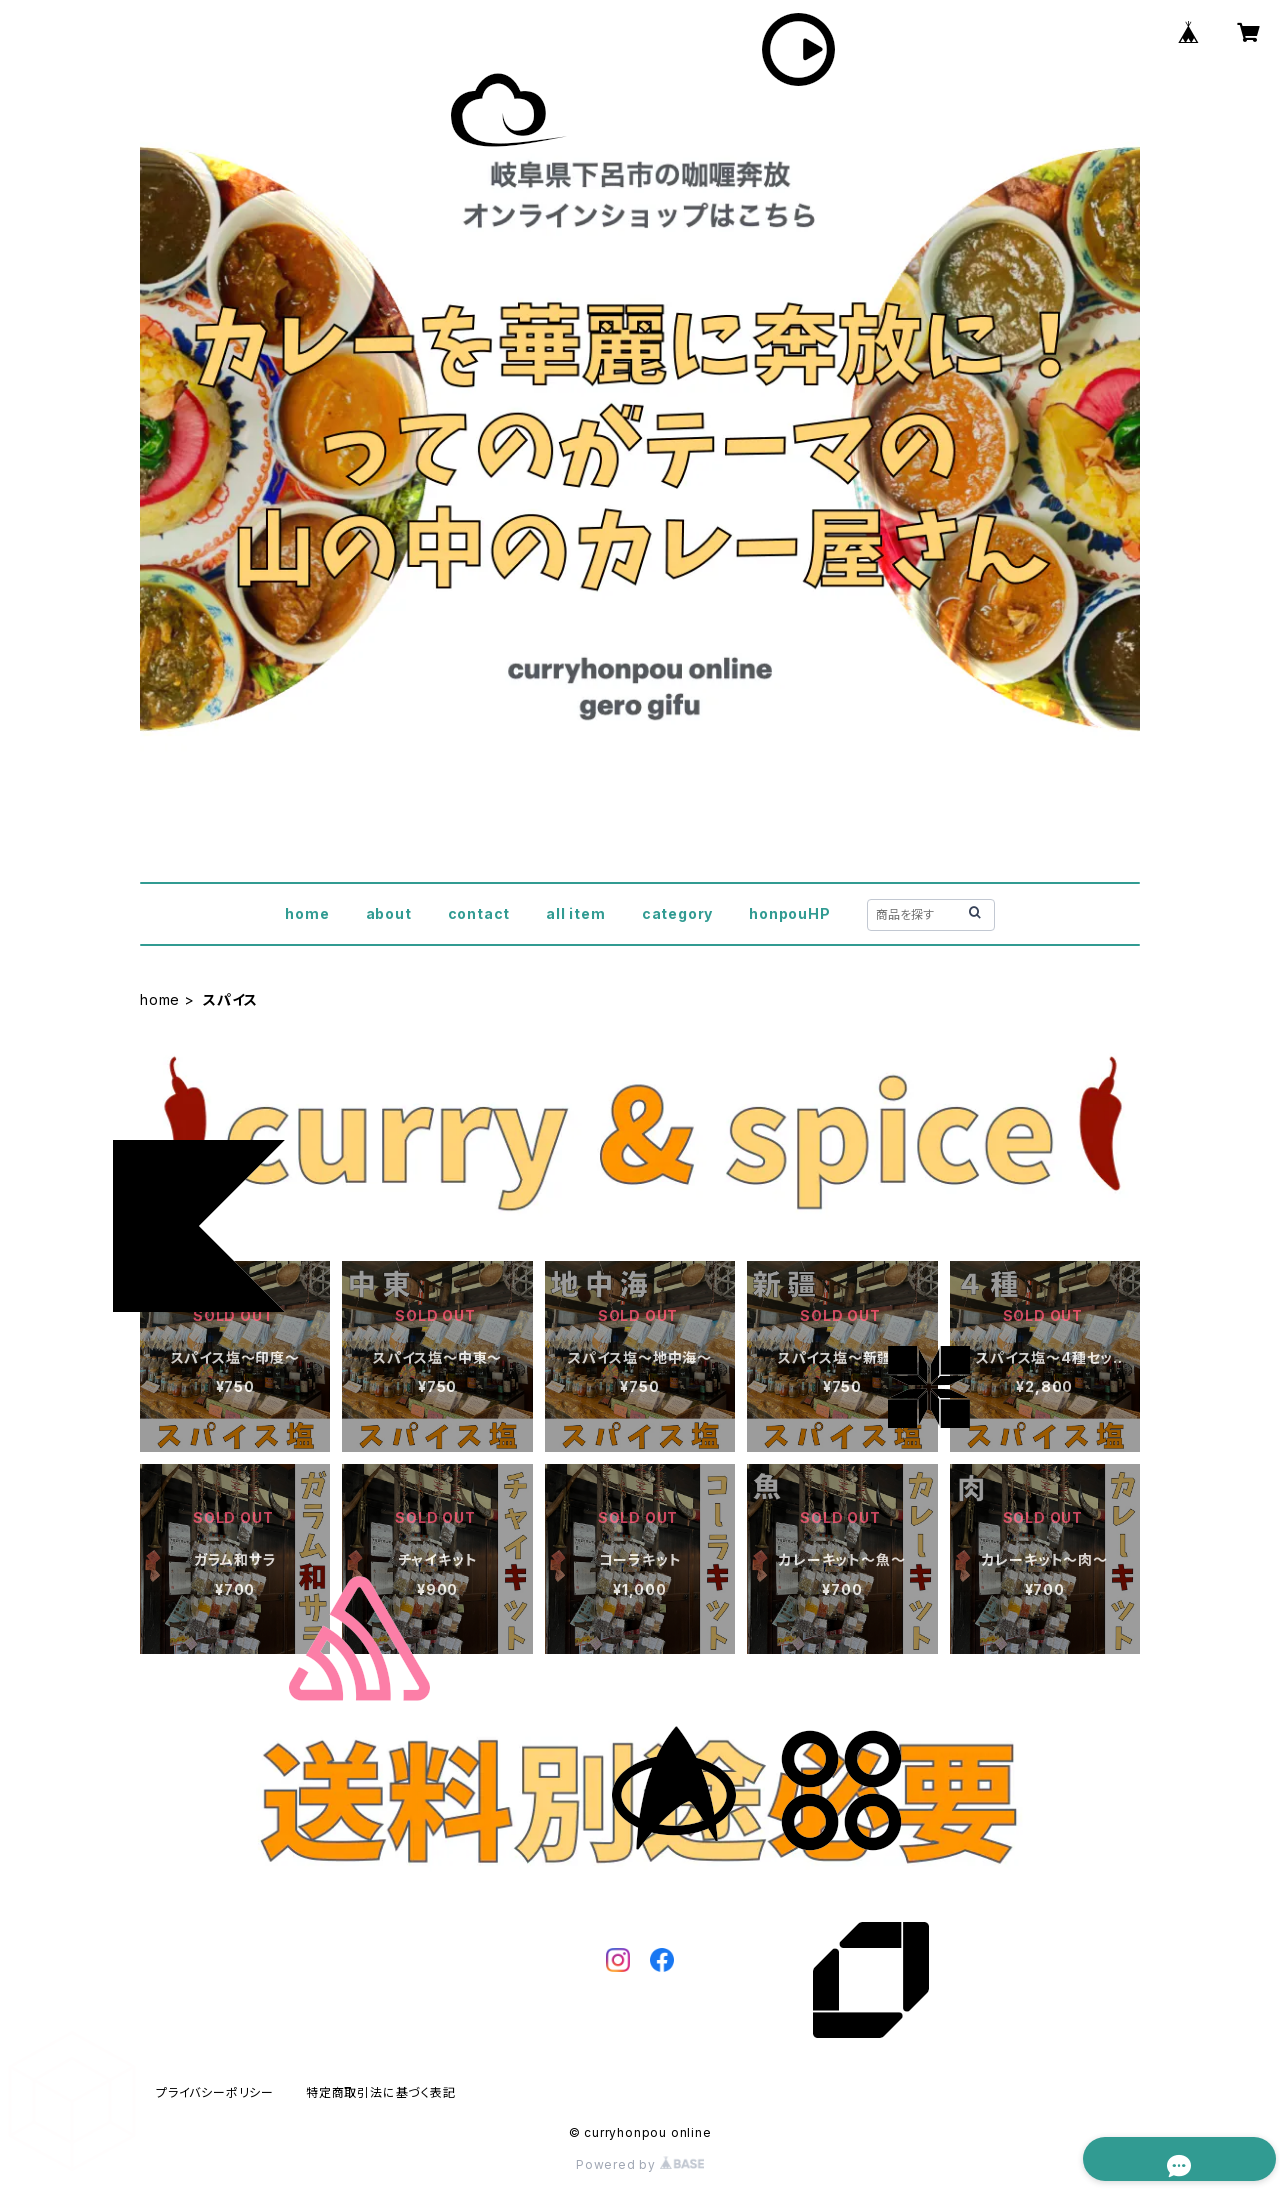 Image resolution: width=1280 pixels, height=2201 pixels. What do you see at coordinates (674, 1788) in the screenshot?
I see `Star Trek franchise logo` at bounding box center [674, 1788].